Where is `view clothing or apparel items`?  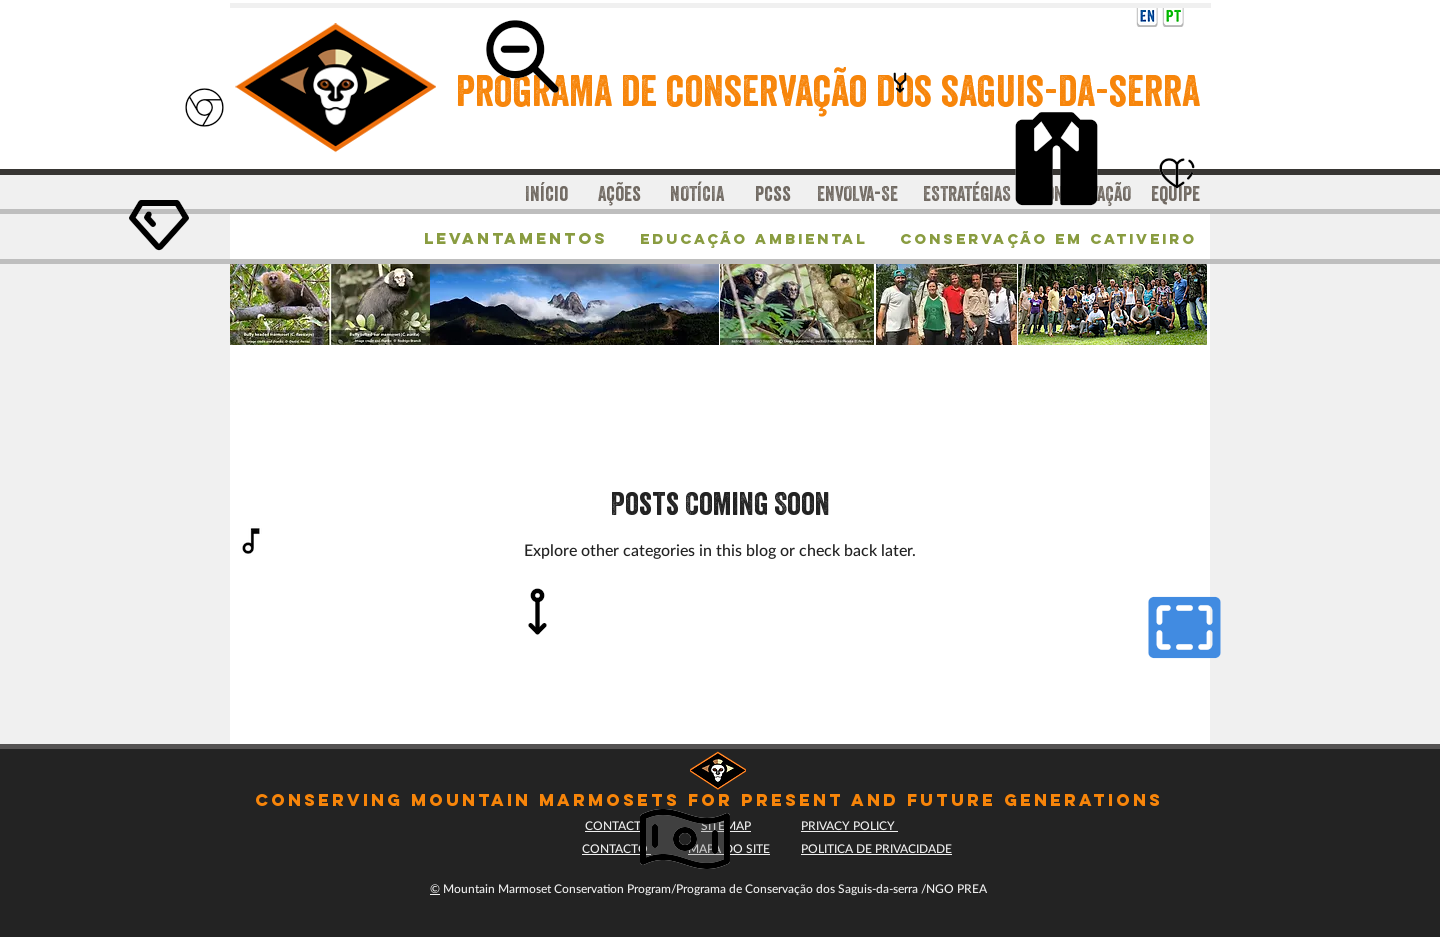
view clothing or apparel items is located at coordinates (1056, 160).